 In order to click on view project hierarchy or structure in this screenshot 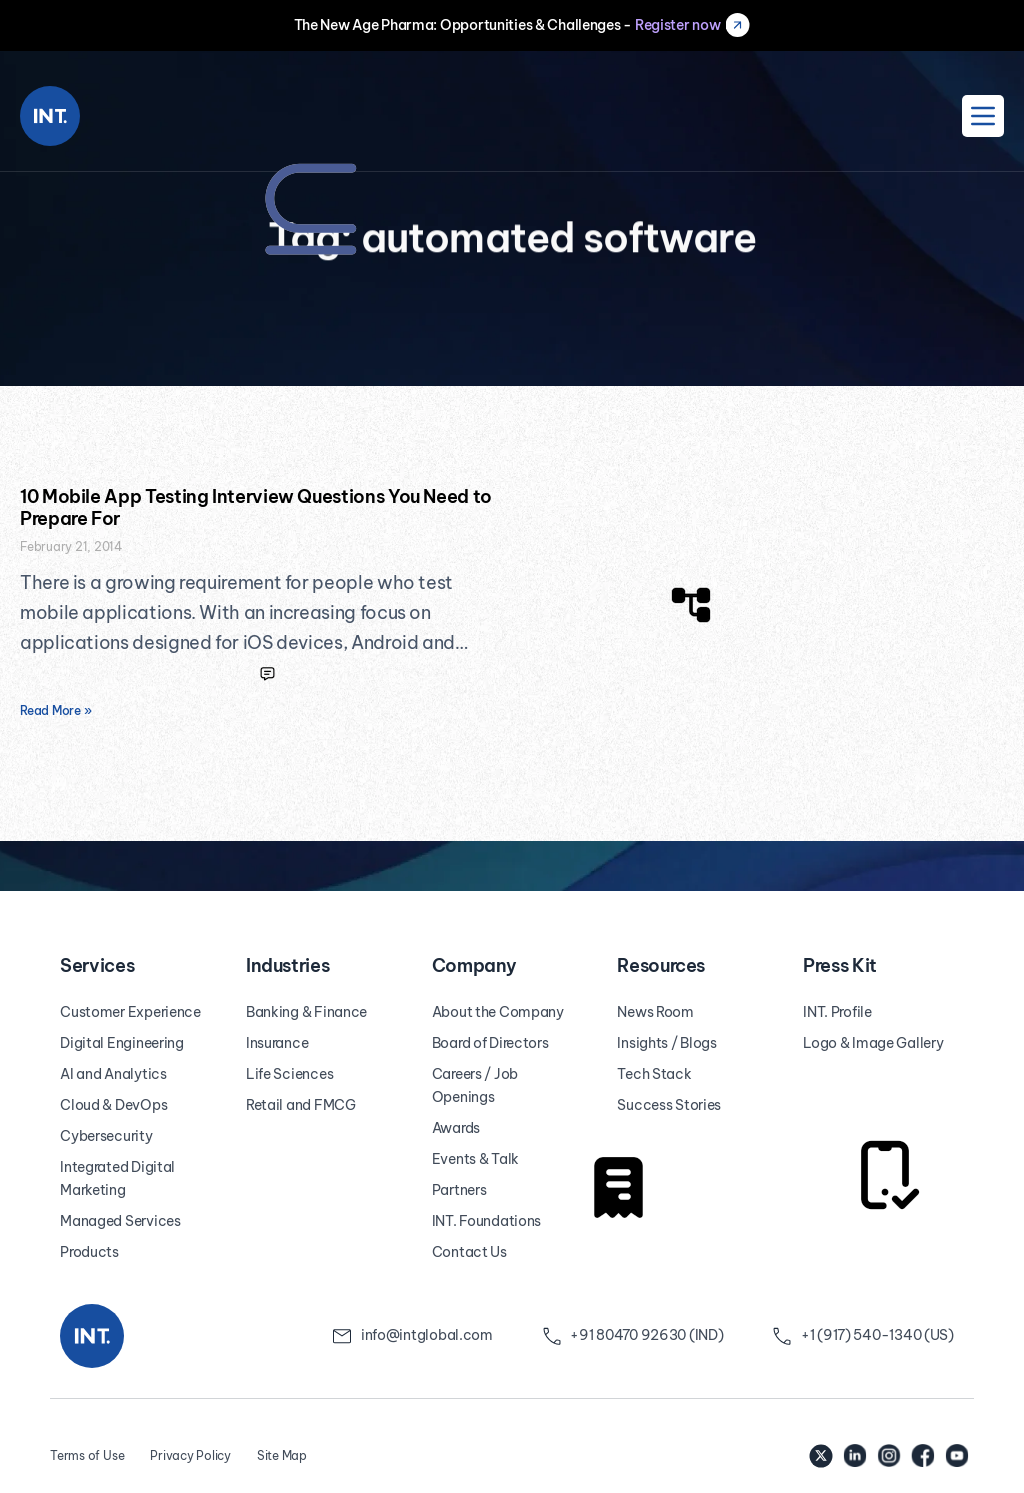, I will do `click(691, 605)`.